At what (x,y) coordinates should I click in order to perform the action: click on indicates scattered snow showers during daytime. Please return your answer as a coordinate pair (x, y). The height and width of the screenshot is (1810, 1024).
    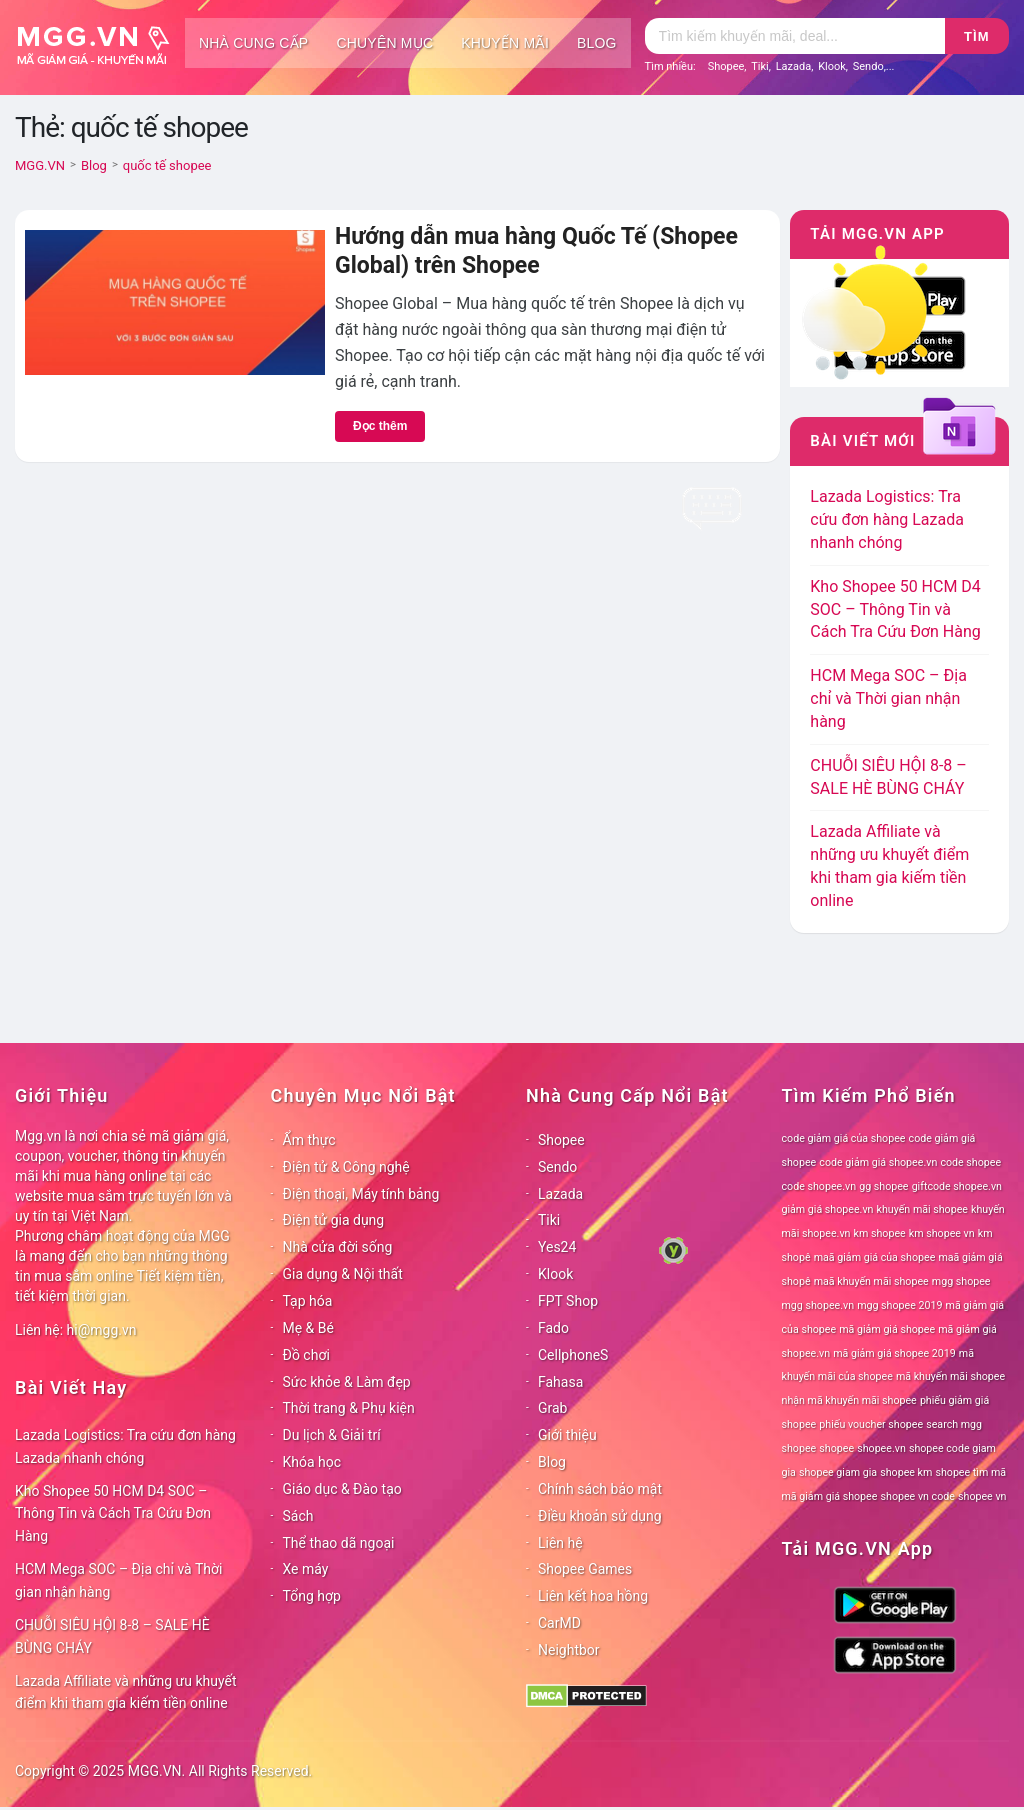
    Looking at the image, I should click on (873, 312).